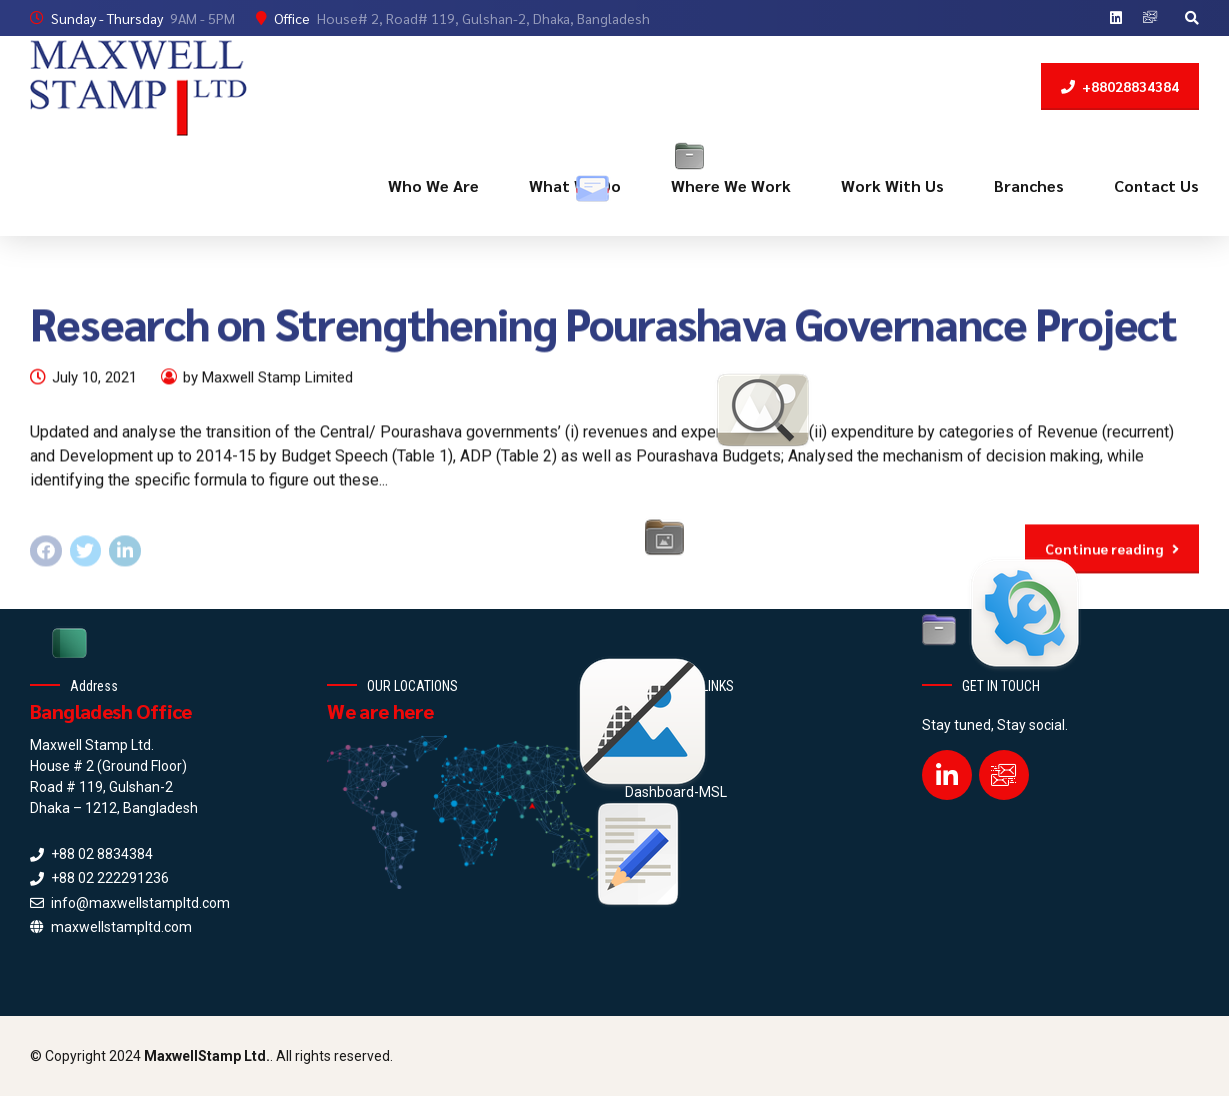  What do you see at coordinates (638, 854) in the screenshot?
I see `open gedit text editor` at bounding box center [638, 854].